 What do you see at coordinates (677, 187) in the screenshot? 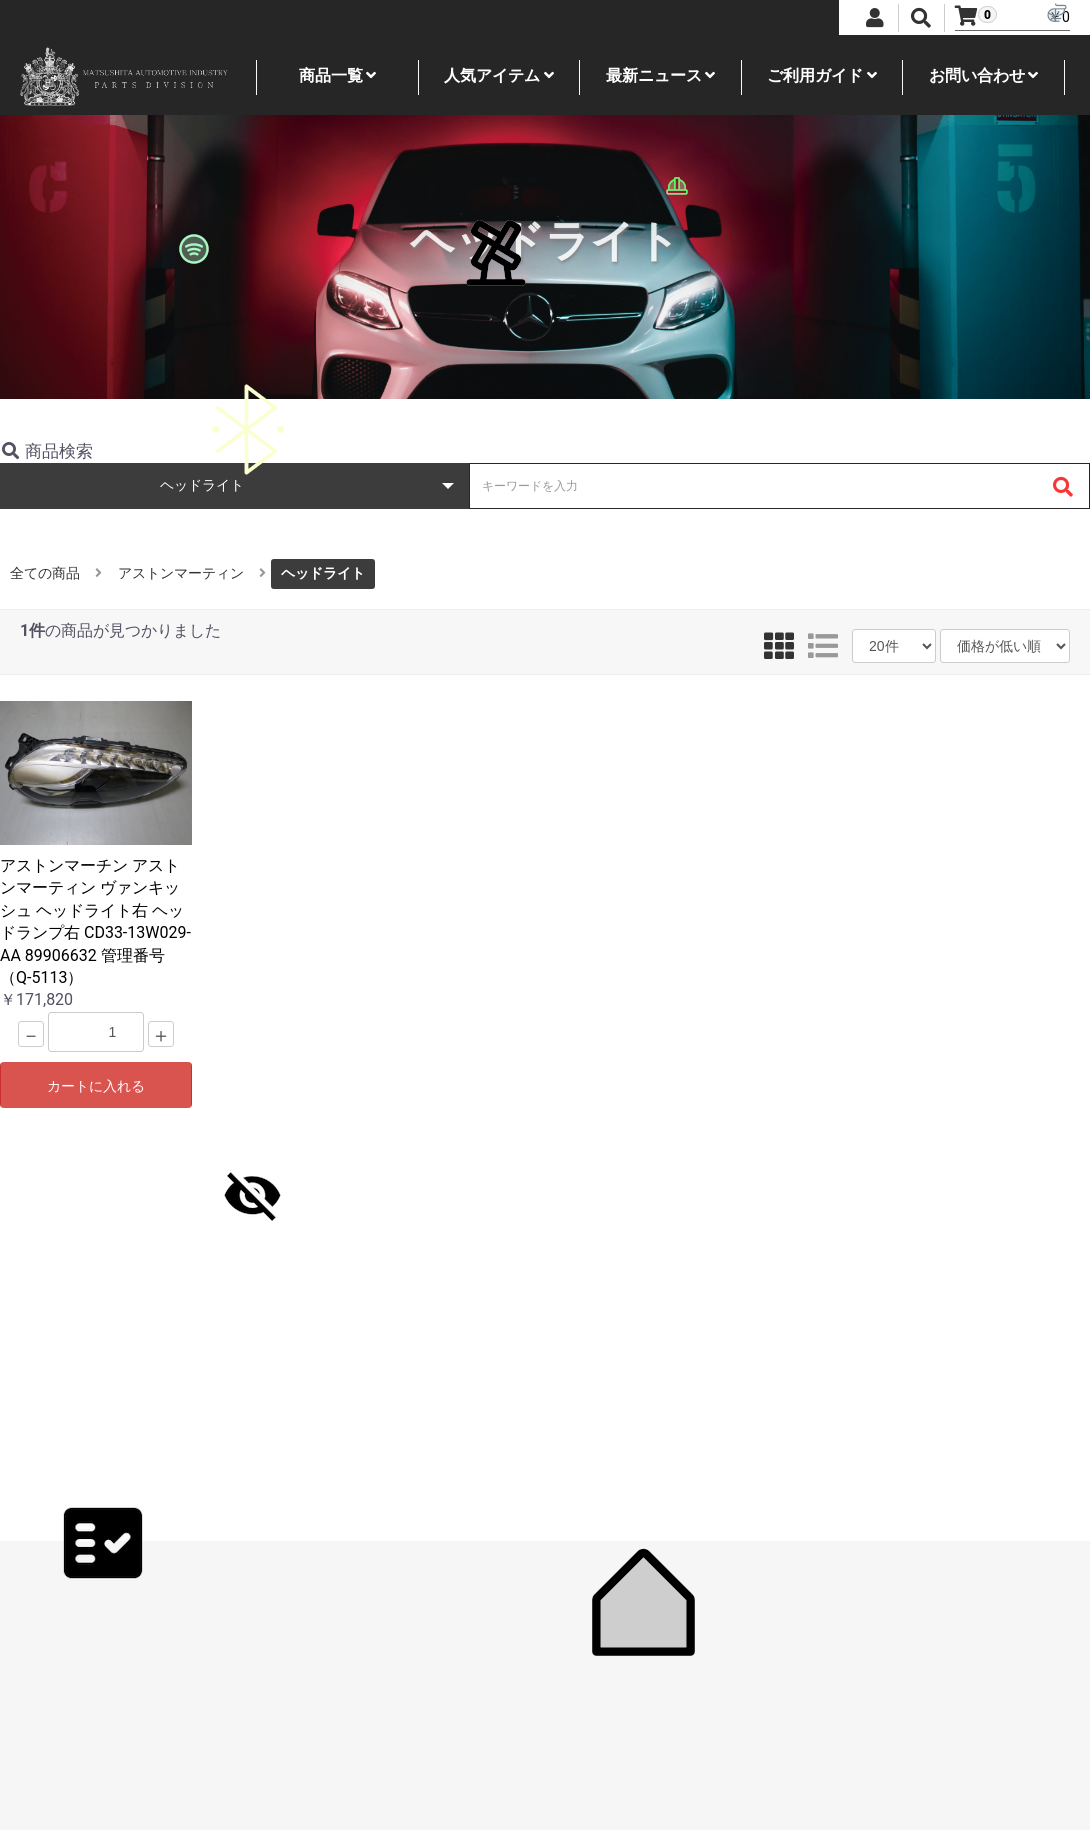
I see `access construction or worksite tools` at bounding box center [677, 187].